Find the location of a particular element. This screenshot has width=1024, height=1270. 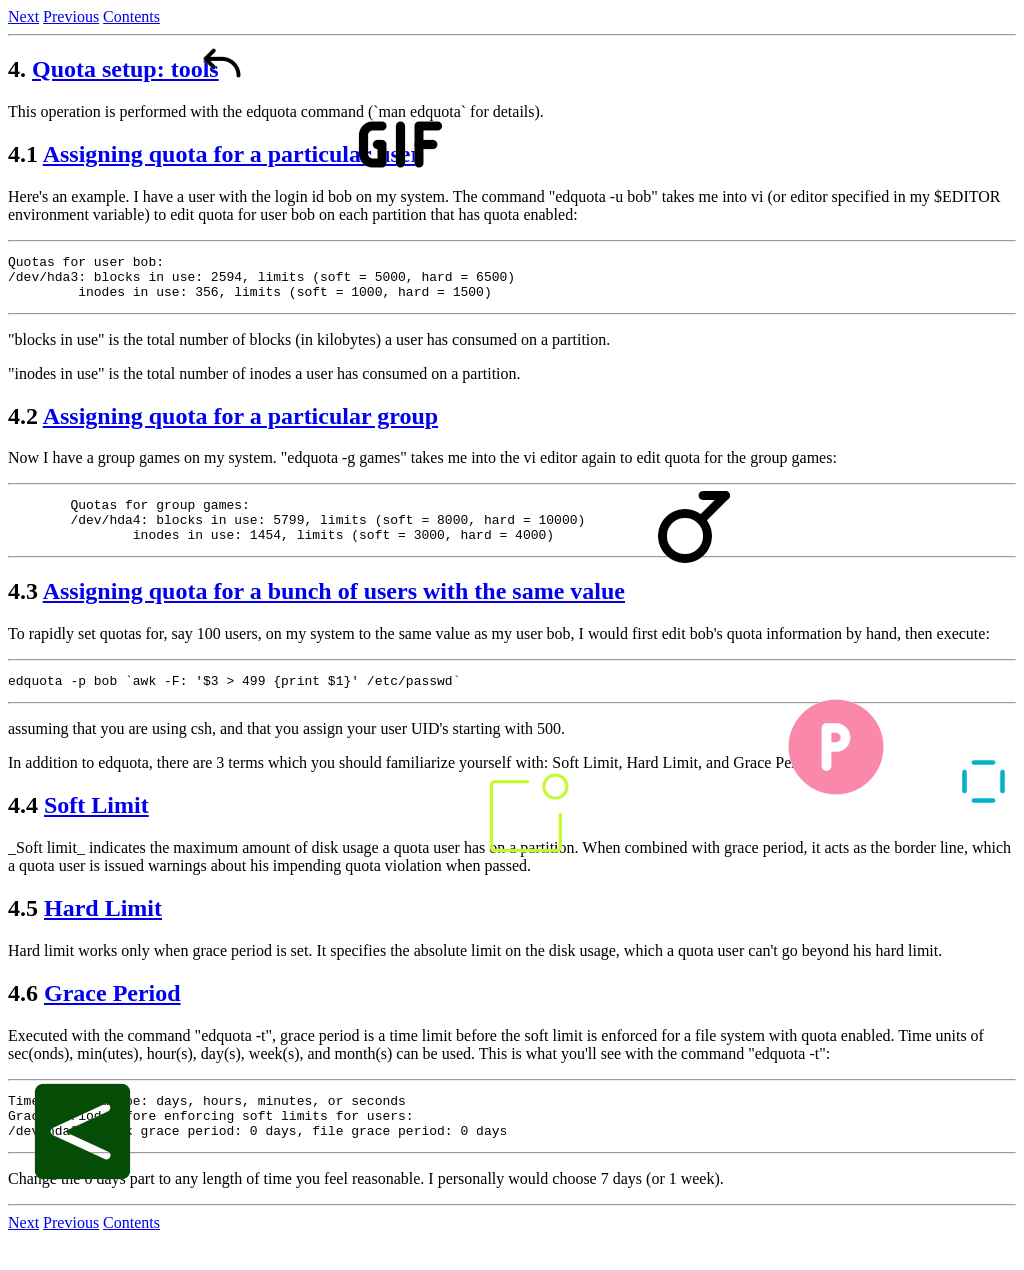

indicates parking available or parking location is located at coordinates (836, 747).